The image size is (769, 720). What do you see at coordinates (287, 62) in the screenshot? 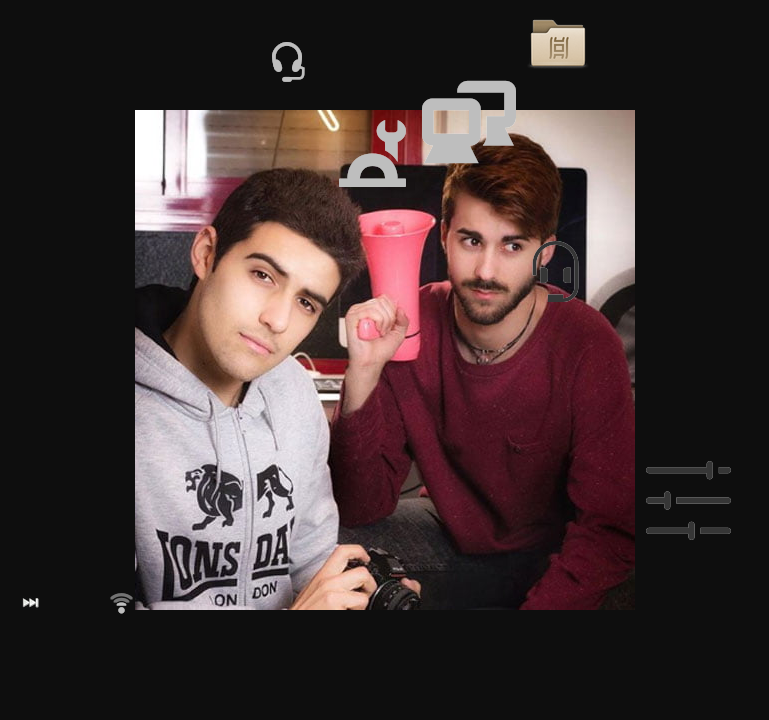
I see `access audio or voice chat settings` at bounding box center [287, 62].